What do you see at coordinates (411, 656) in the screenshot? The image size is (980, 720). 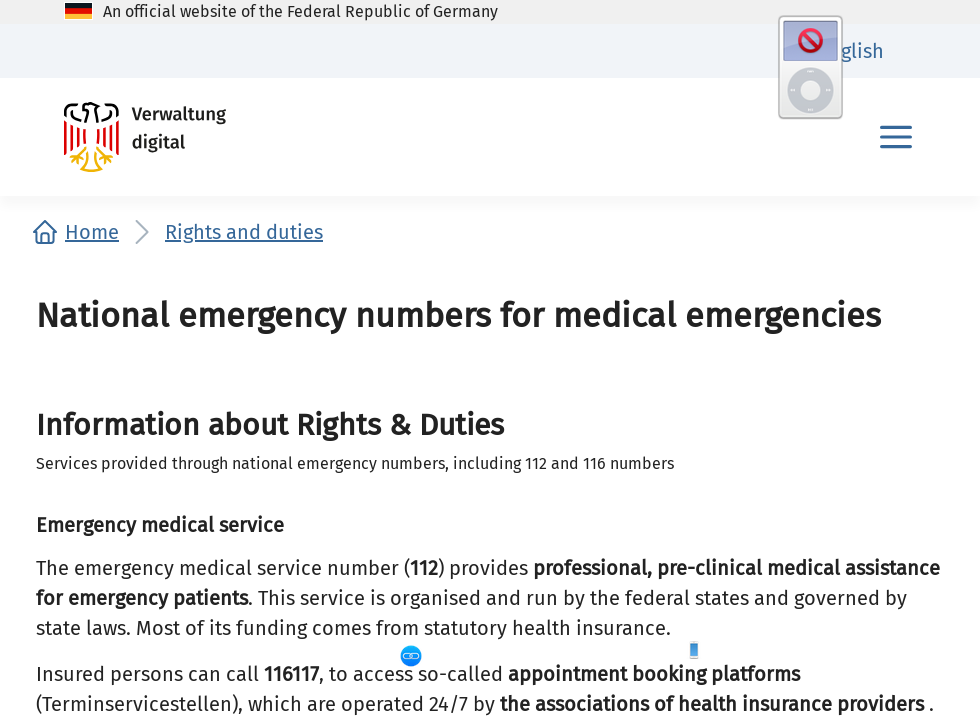 I see `manage paired bluetooth devices` at bounding box center [411, 656].